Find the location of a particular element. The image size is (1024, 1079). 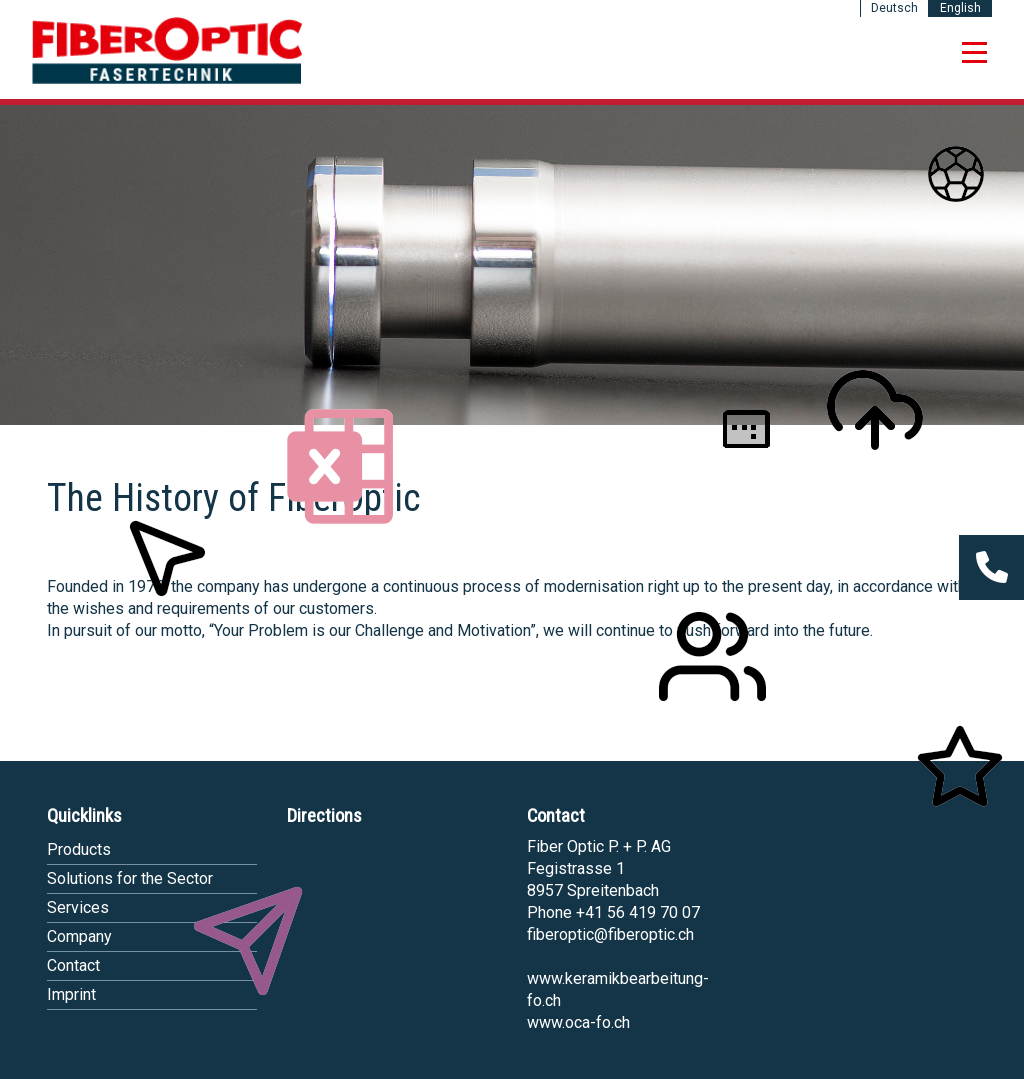

upload file to cloud storage is located at coordinates (875, 410).